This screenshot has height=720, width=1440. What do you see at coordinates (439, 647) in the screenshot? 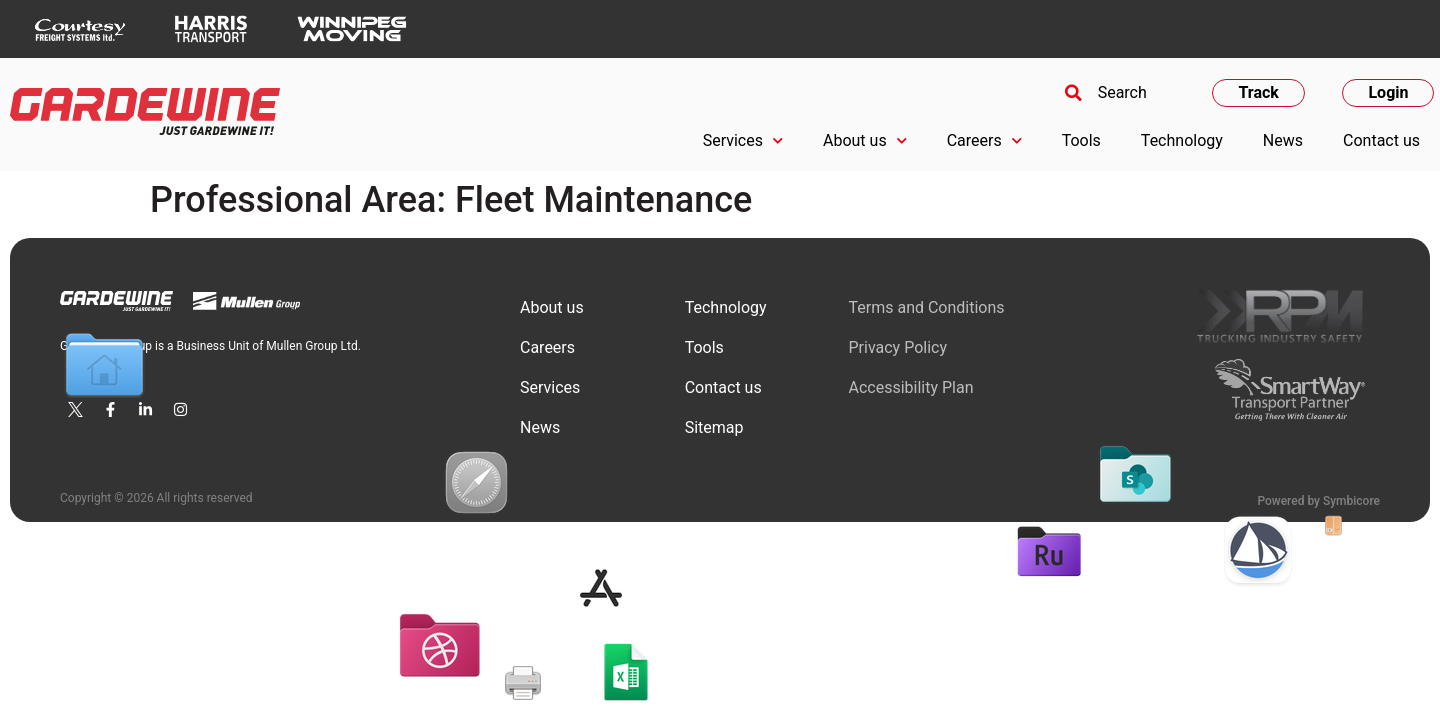
I see `folder containing Dribbble design assets` at bounding box center [439, 647].